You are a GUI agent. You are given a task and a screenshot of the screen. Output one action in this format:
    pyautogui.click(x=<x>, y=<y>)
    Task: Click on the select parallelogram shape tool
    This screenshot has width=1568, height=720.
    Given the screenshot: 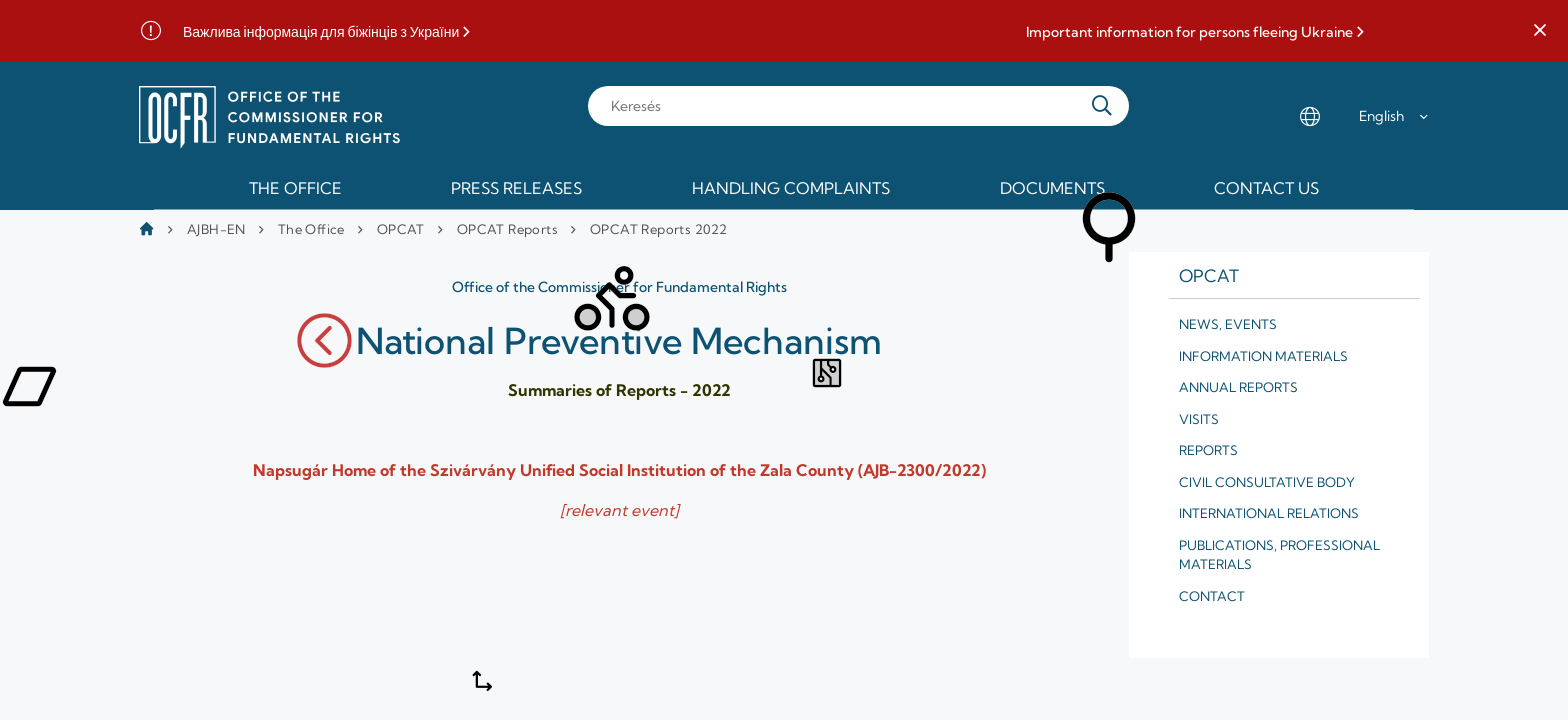 What is the action you would take?
    pyautogui.click(x=29, y=386)
    